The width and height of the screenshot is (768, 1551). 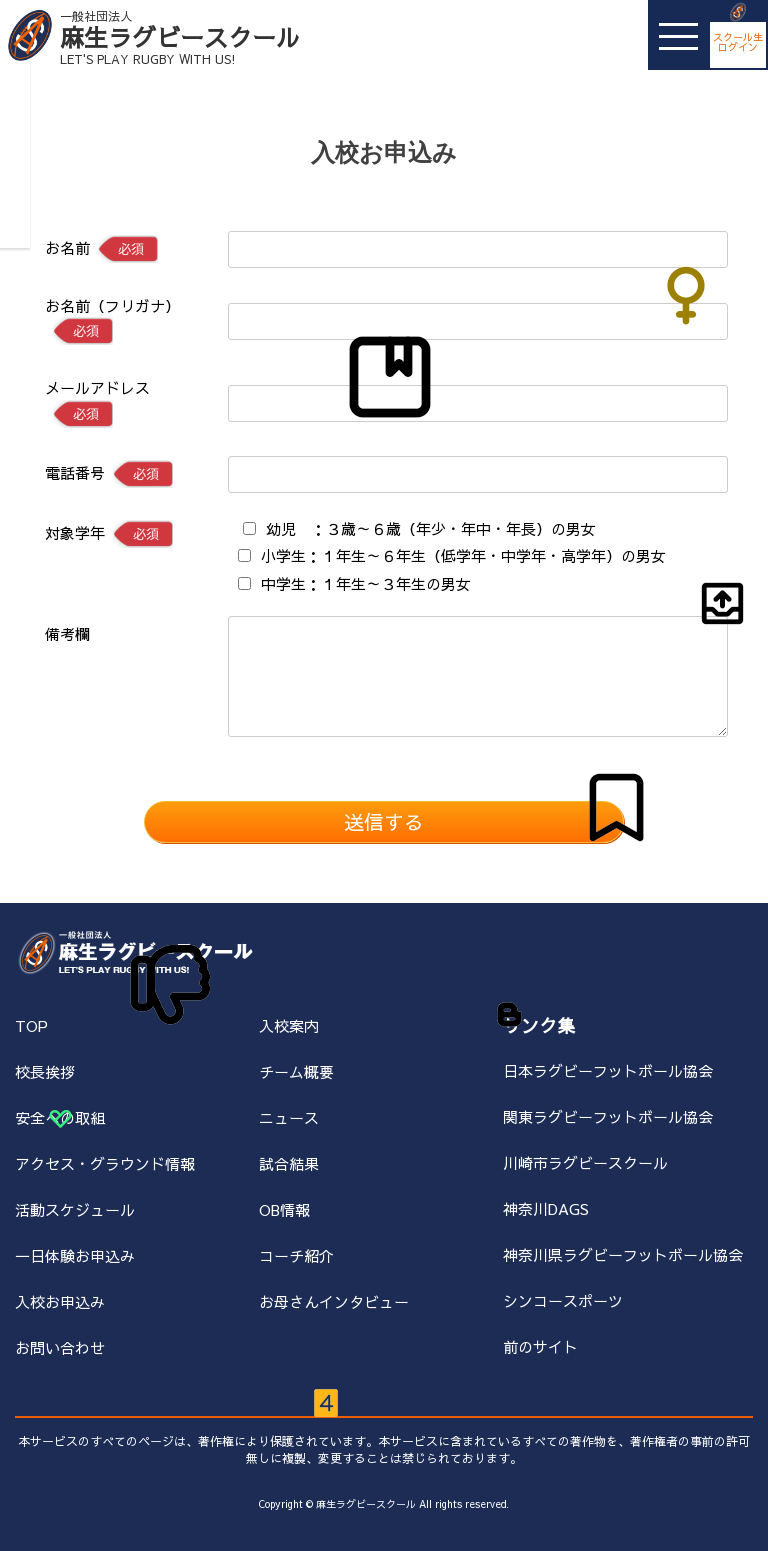 I want to click on view photo album, so click(x=390, y=377).